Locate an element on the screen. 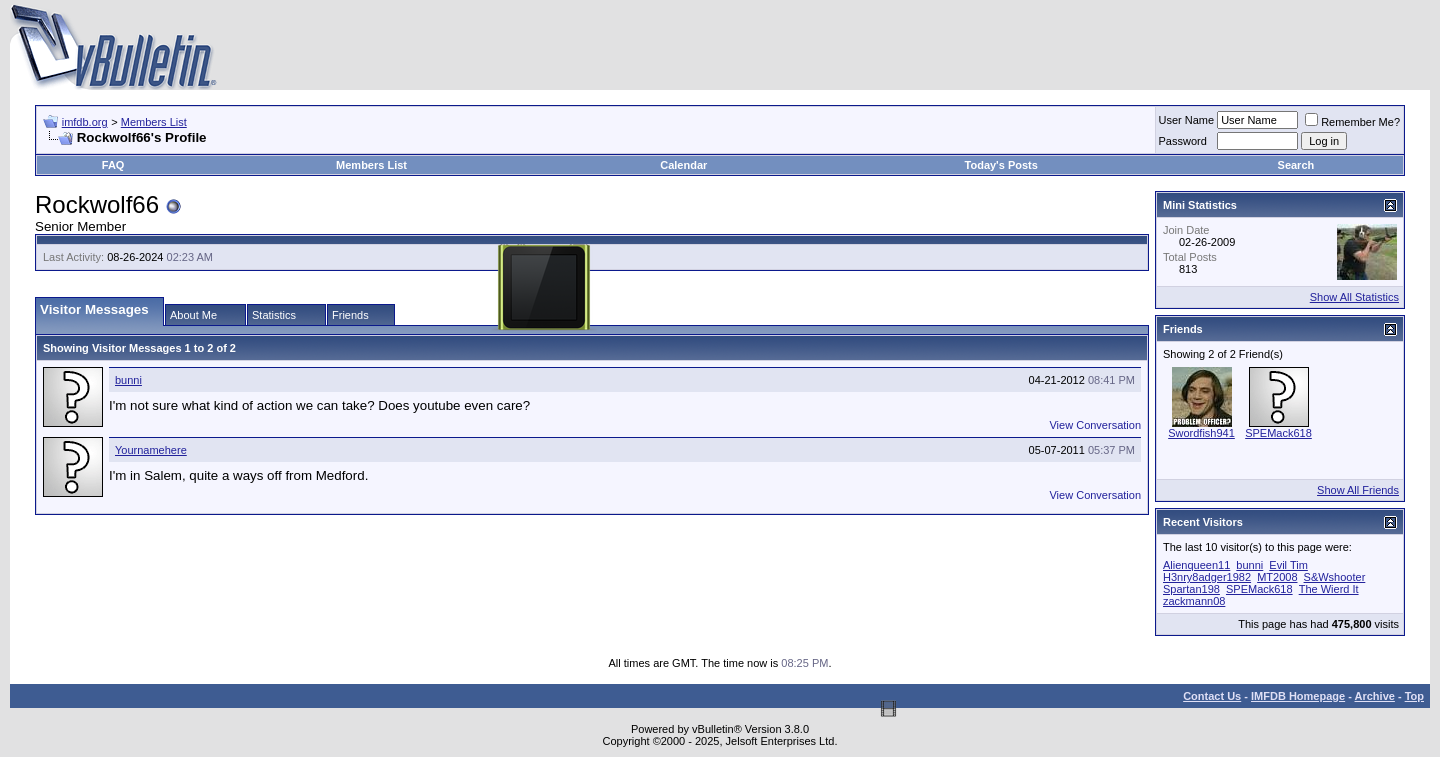  iPod nano device connected is located at coordinates (544, 287).